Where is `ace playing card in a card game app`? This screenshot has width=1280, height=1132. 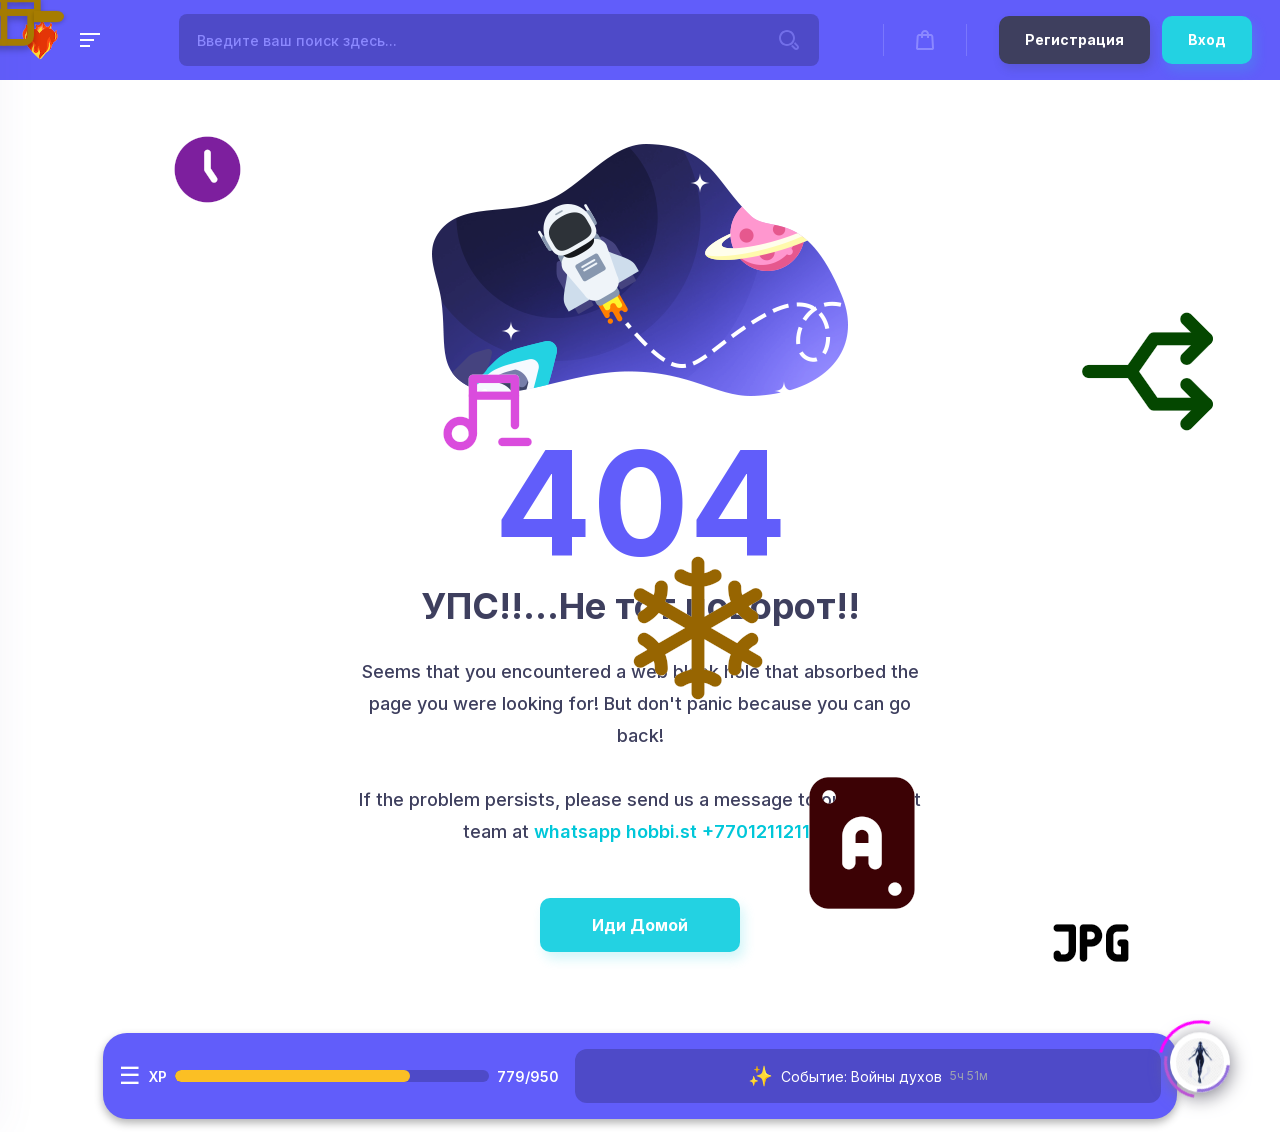
ace playing card in a card game app is located at coordinates (862, 843).